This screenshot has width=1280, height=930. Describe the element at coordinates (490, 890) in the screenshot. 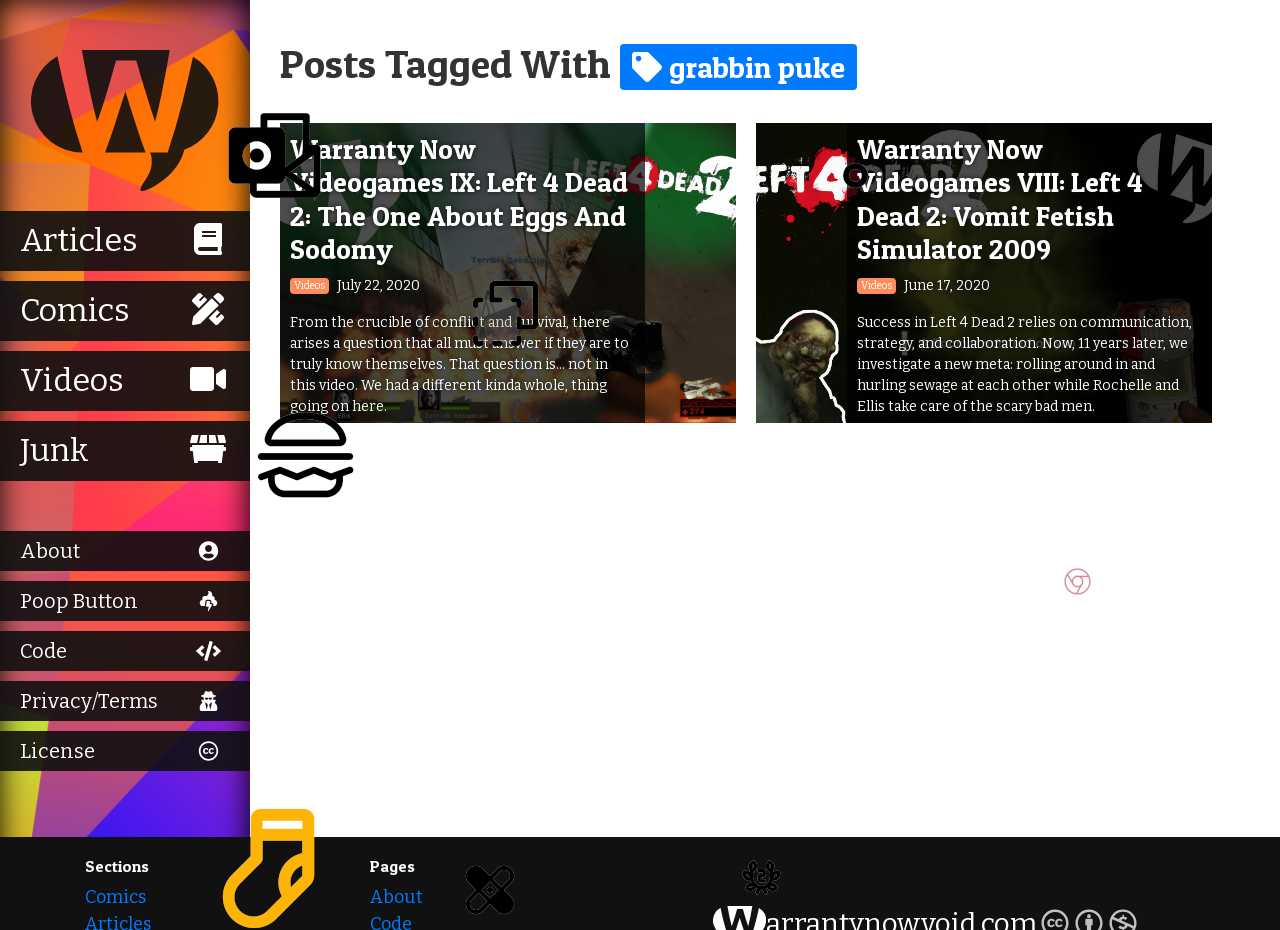

I see `access first aid or health resources` at that location.